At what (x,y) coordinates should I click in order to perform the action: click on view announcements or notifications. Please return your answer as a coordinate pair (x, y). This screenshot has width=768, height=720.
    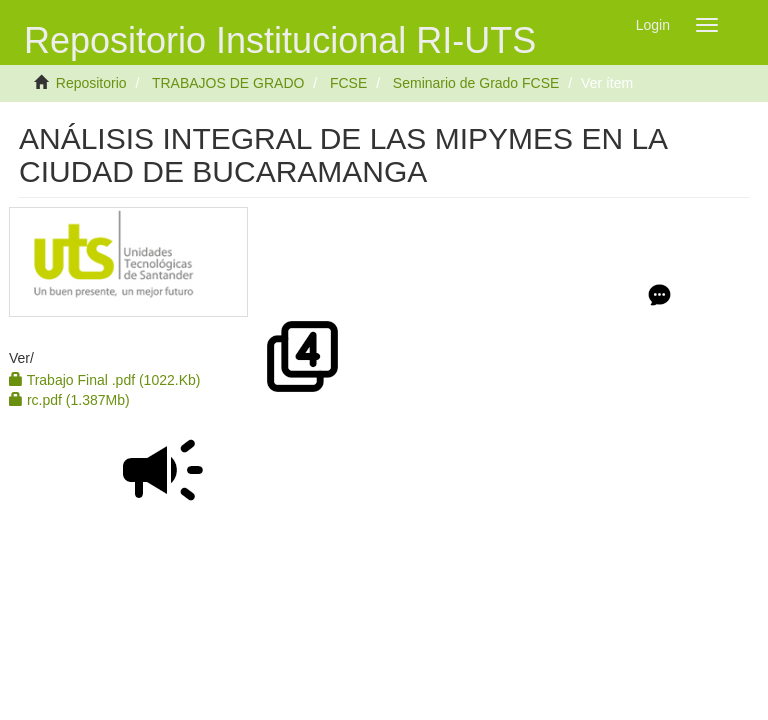
    Looking at the image, I should click on (163, 470).